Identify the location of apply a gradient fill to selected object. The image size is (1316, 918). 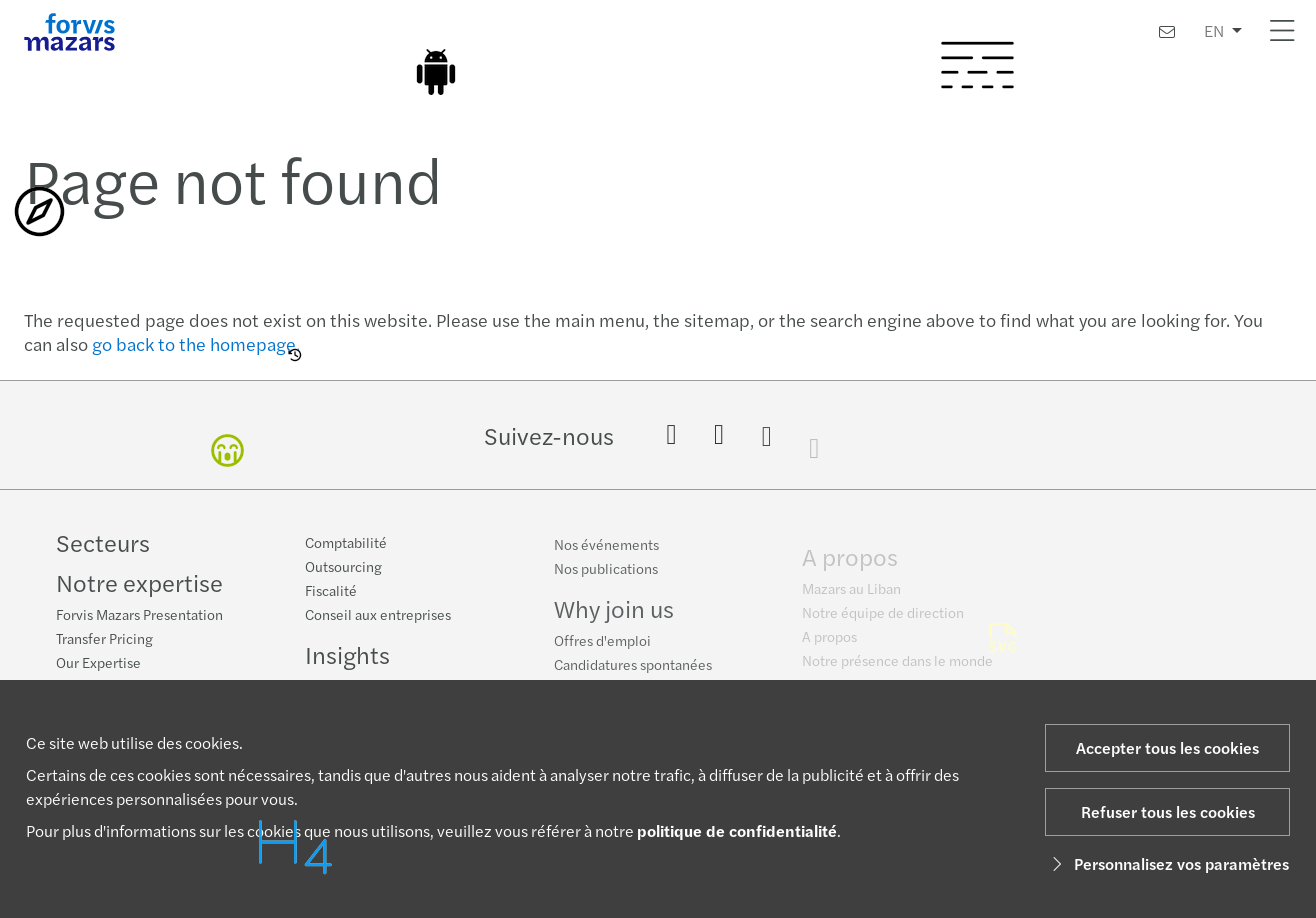
(977, 66).